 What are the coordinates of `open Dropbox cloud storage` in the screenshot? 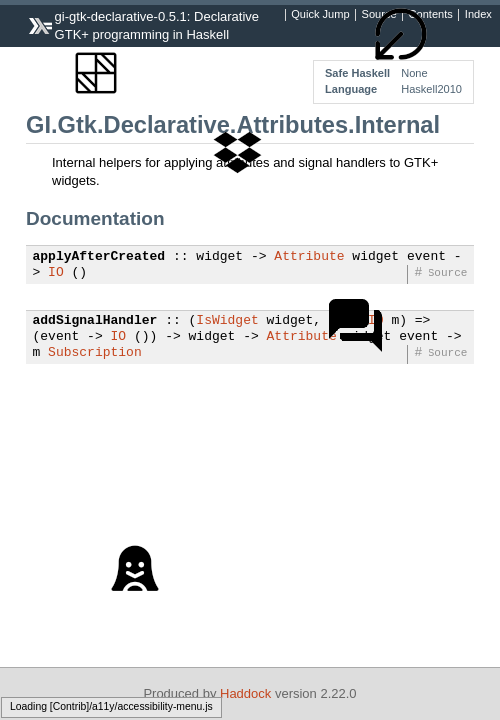 It's located at (237, 152).